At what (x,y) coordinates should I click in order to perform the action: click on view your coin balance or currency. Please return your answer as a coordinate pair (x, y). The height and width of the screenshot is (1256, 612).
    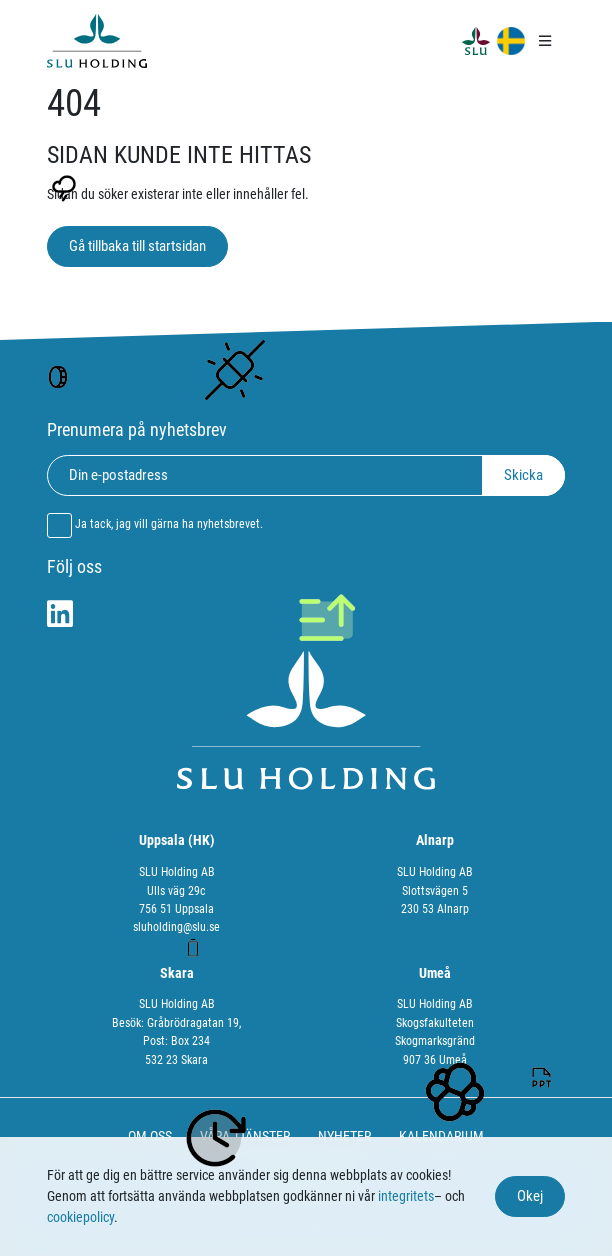
    Looking at the image, I should click on (58, 377).